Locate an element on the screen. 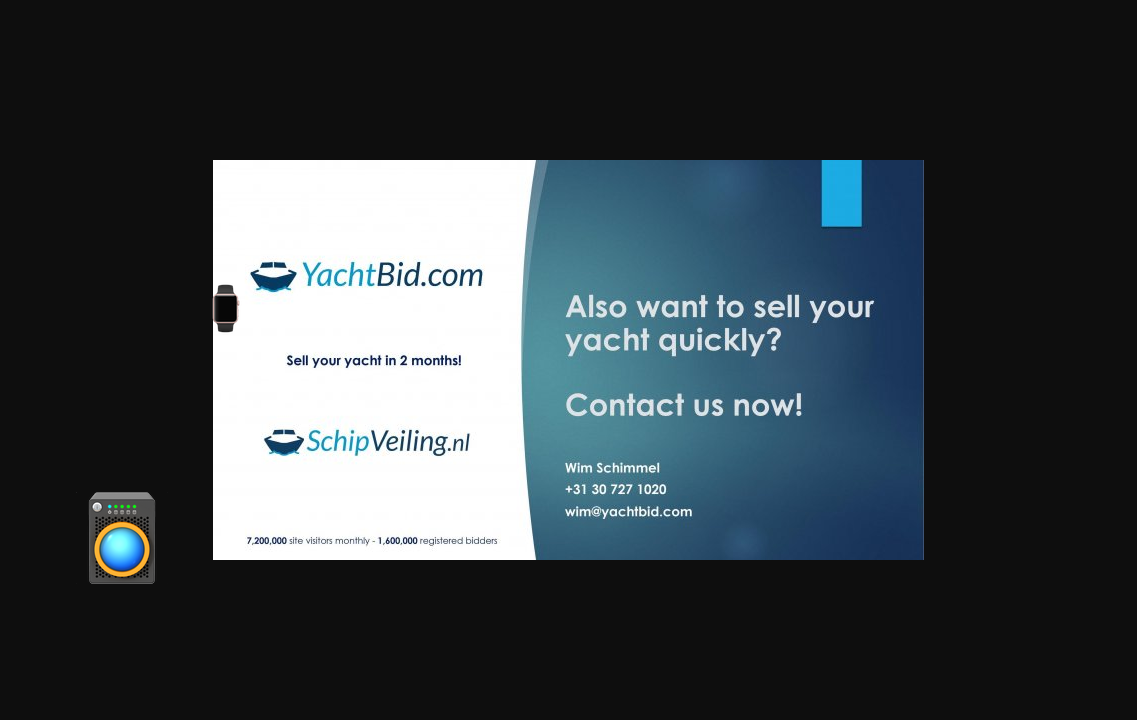 The width and height of the screenshot is (1137, 720). indicates a non-RAID storage device or single drive is located at coordinates (122, 538).